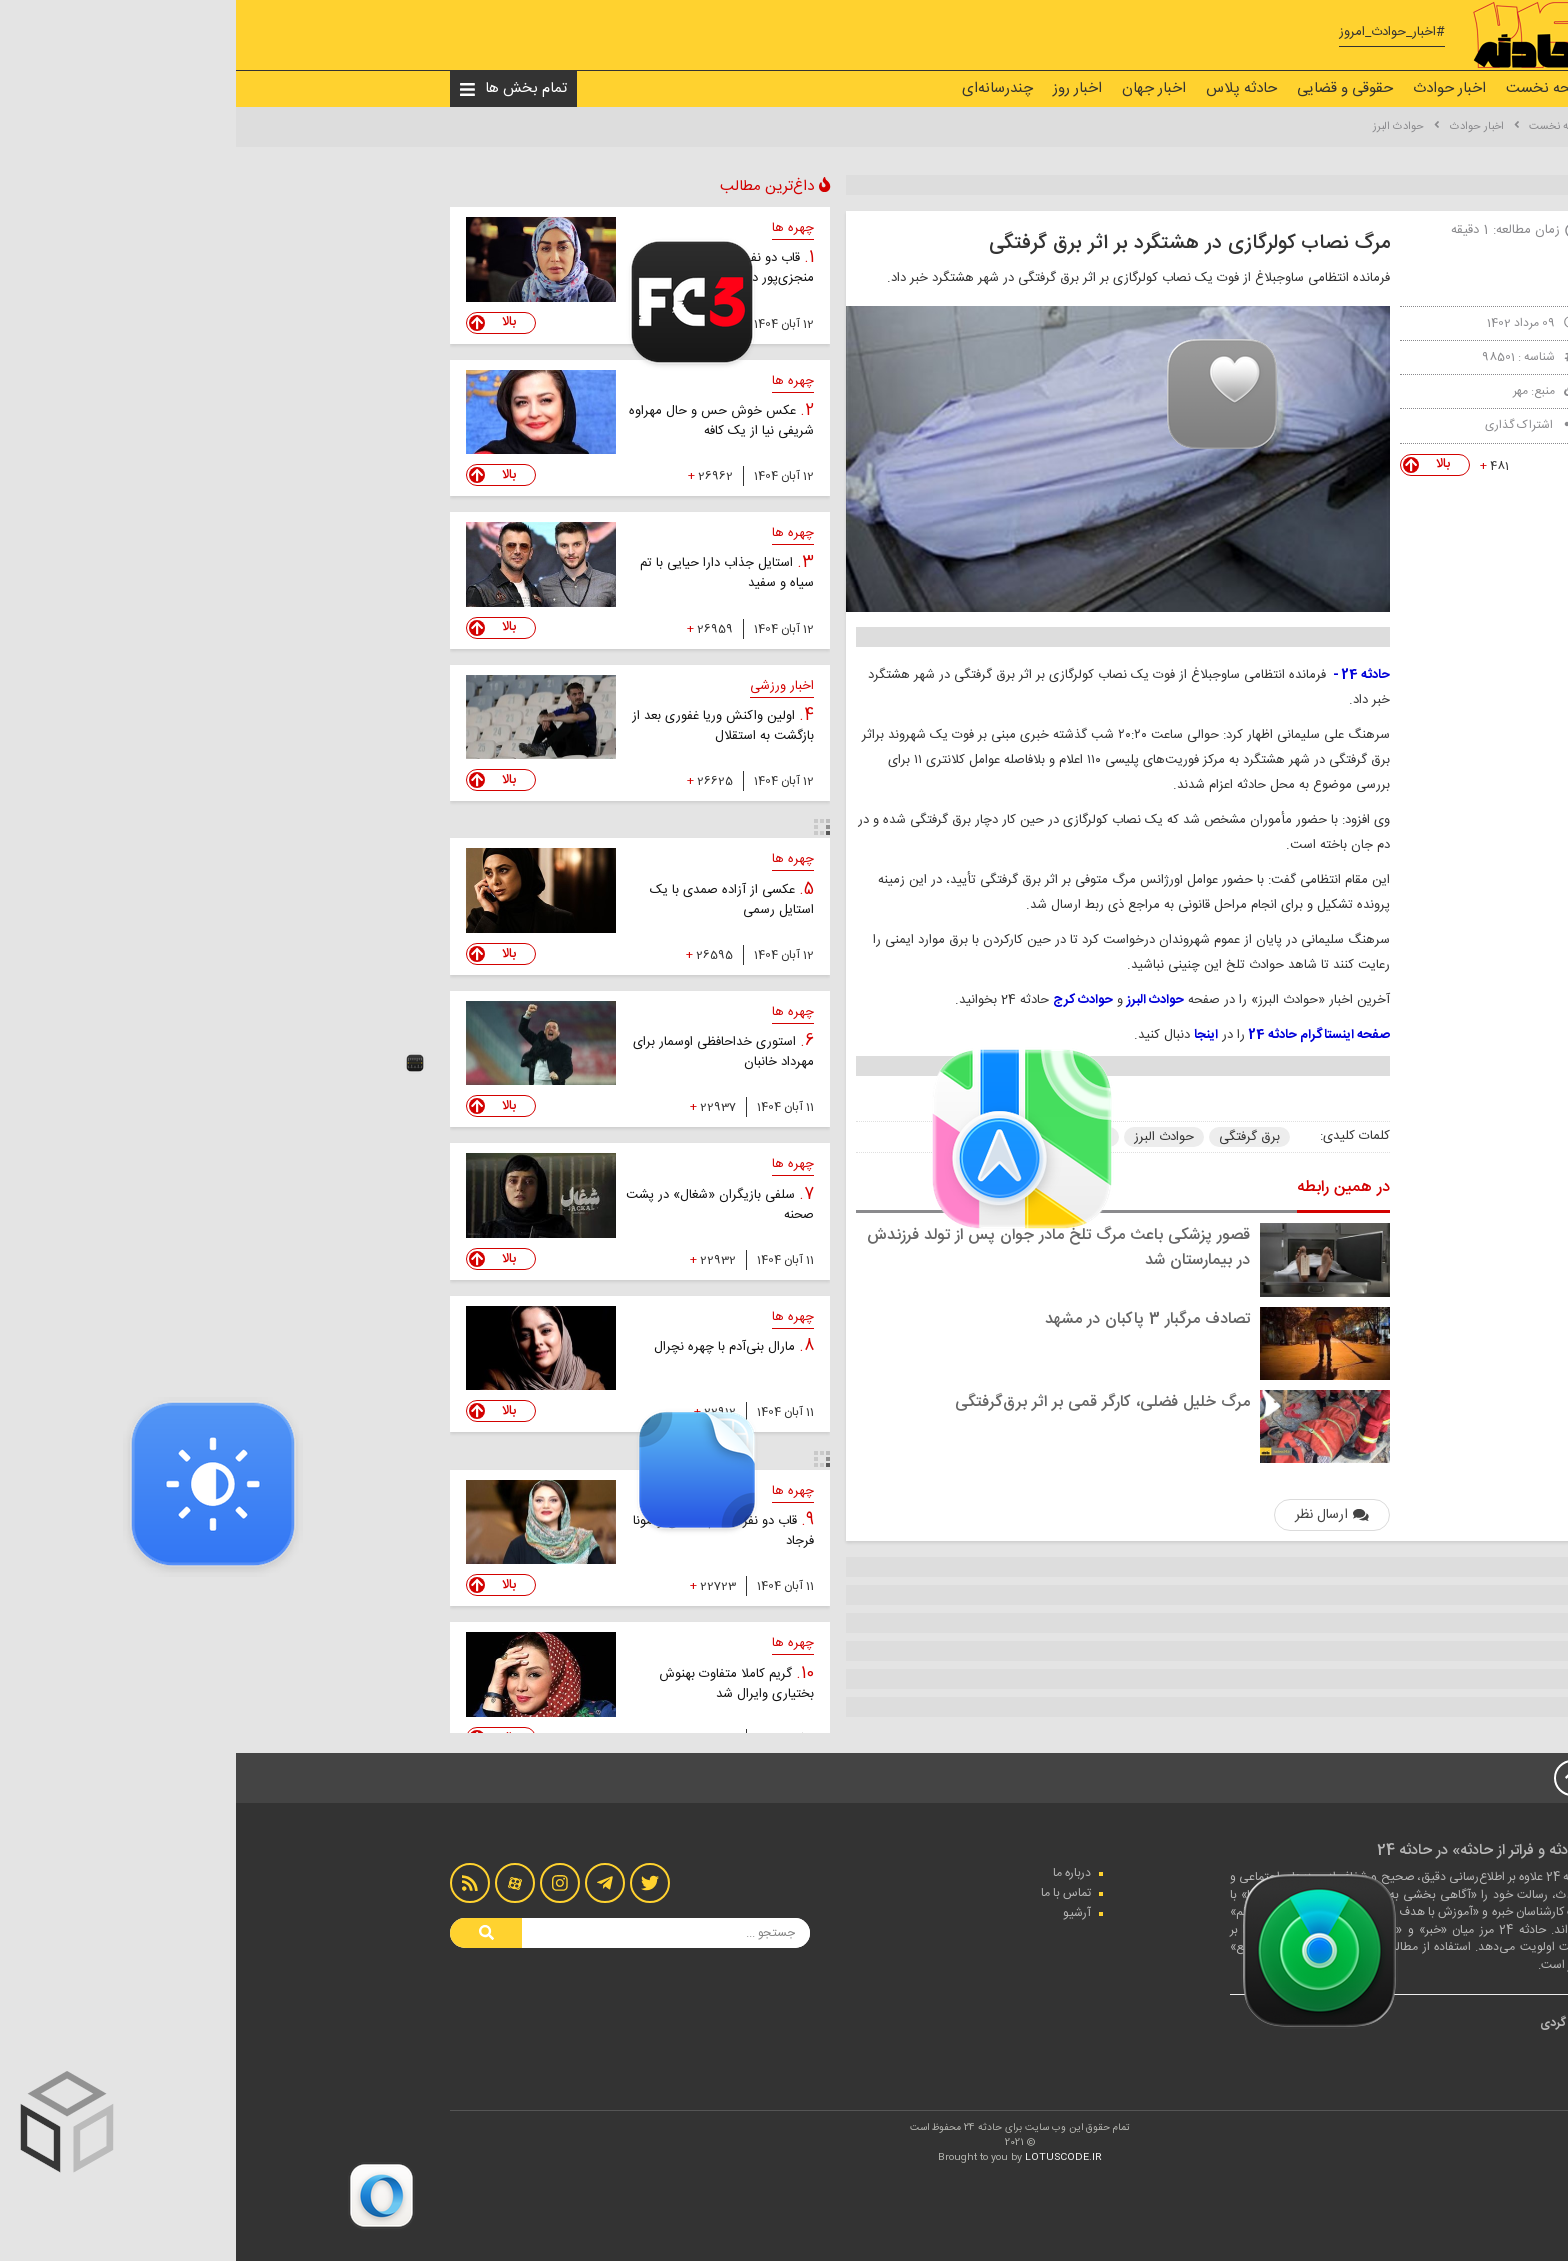 This screenshot has width=1568, height=2261. What do you see at coordinates (415, 1063) in the screenshot?
I see `open the measure app to check dimensions` at bounding box center [415, 1063].